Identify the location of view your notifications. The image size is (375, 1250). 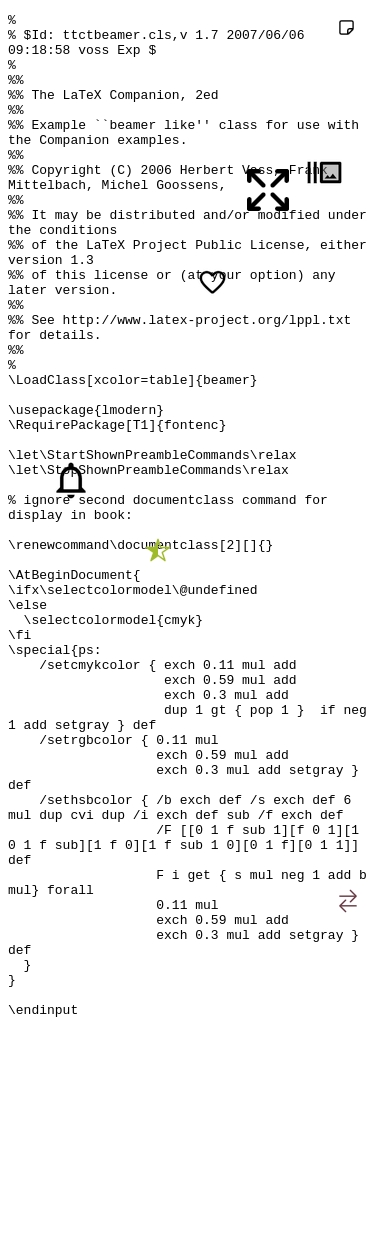
(71, 480).